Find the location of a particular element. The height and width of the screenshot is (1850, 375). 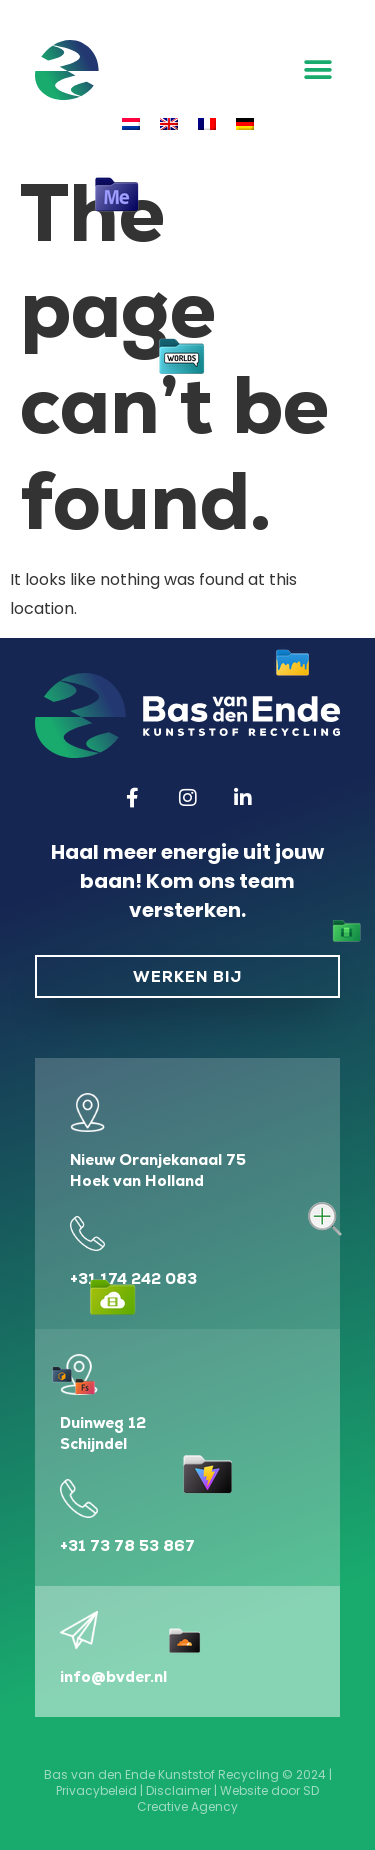

open 4k video downloader folder is located at coordinates (112, 1298).